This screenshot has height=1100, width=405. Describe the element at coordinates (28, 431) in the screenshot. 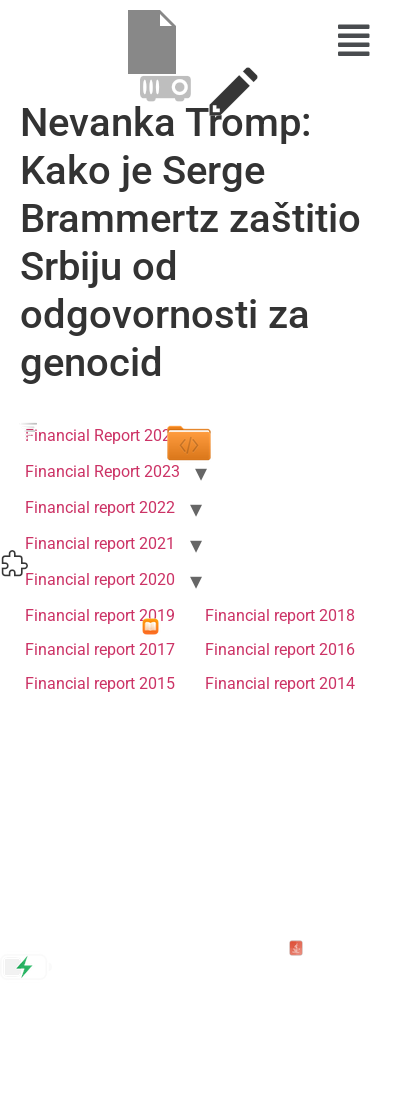

I see `indicates tornado or severe storm warning` at that location.